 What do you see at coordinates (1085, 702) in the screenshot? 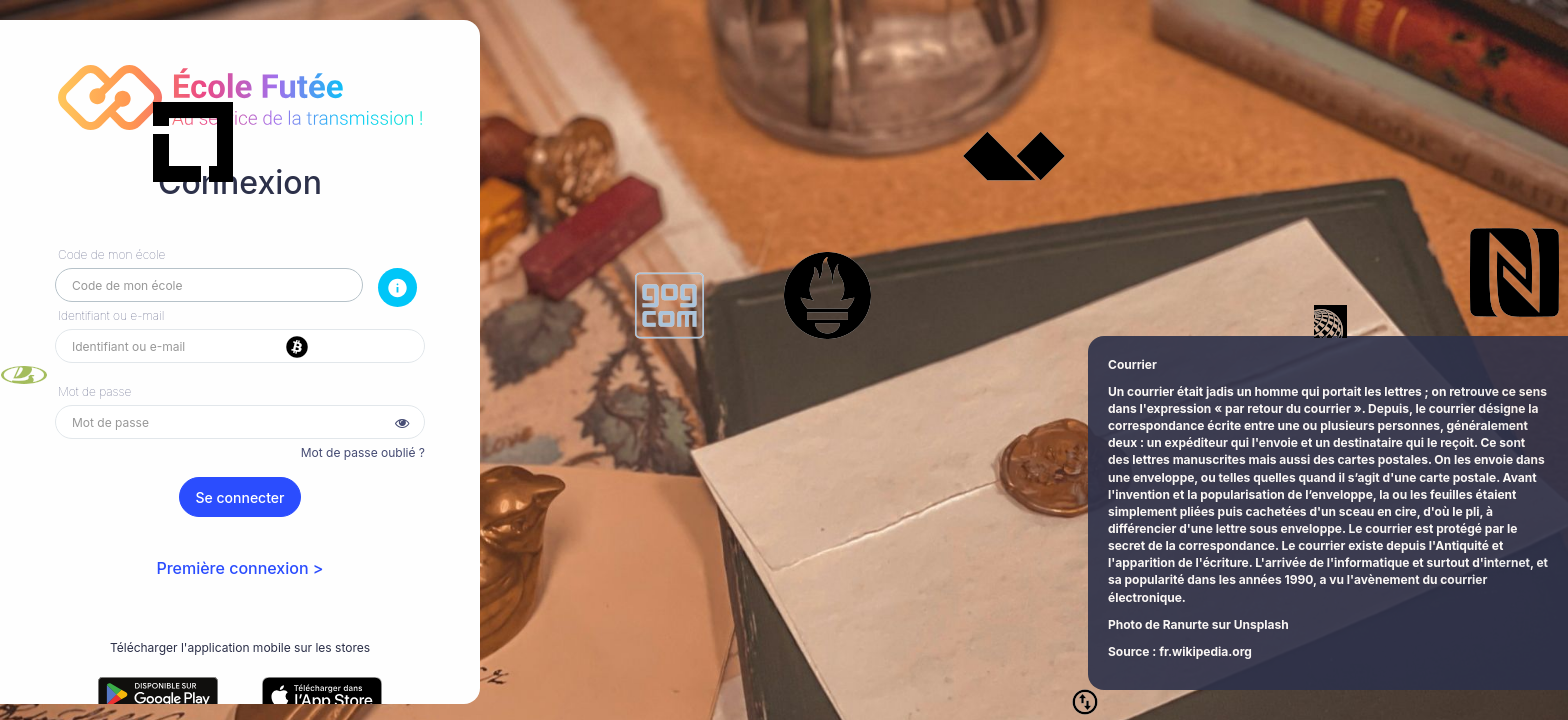
I see `swap or exchange currency` at bounding box center [1085, 702].